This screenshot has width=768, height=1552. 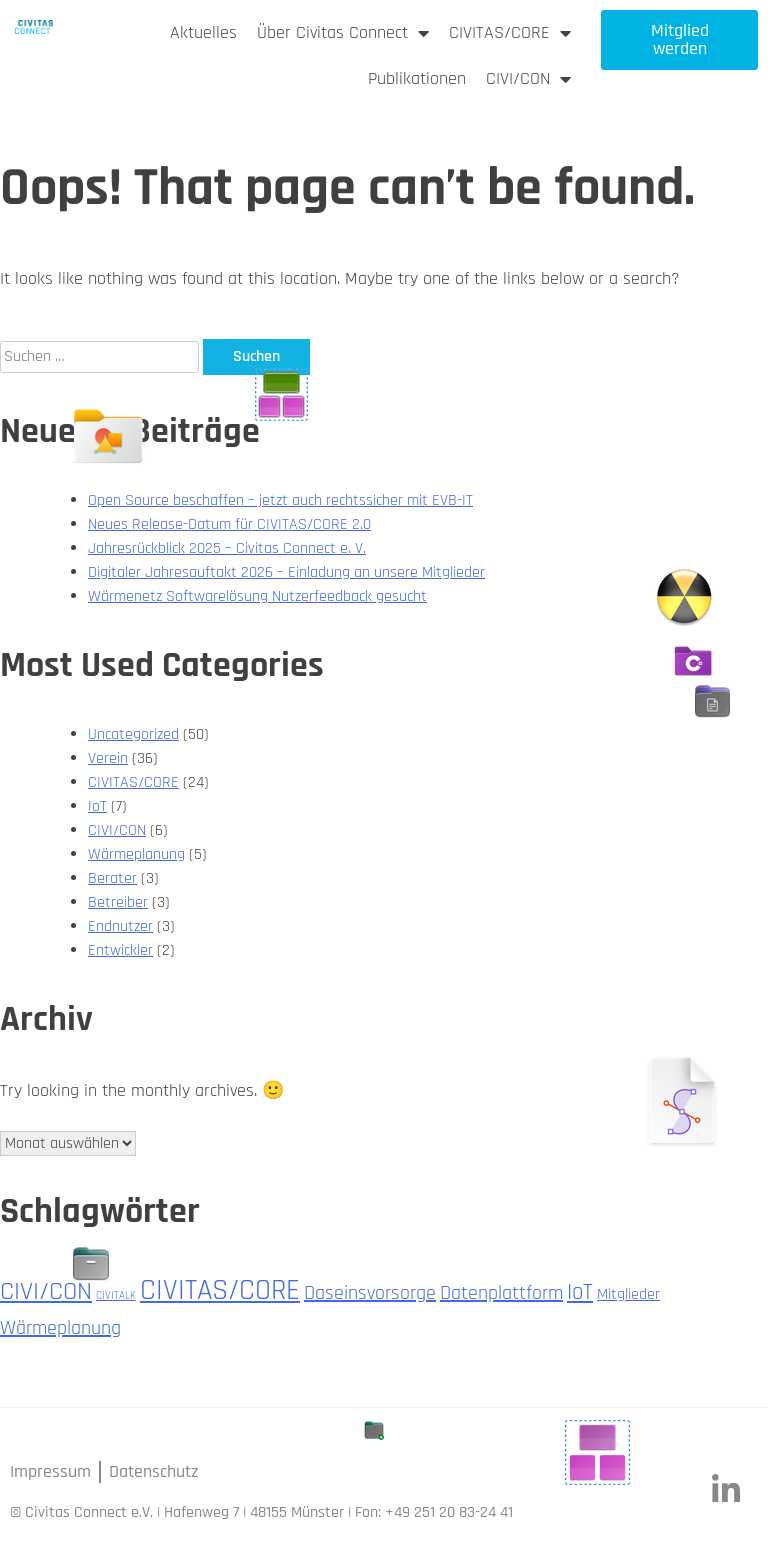 I want to click on select all items in the current view, so click(x=597, y=1452).